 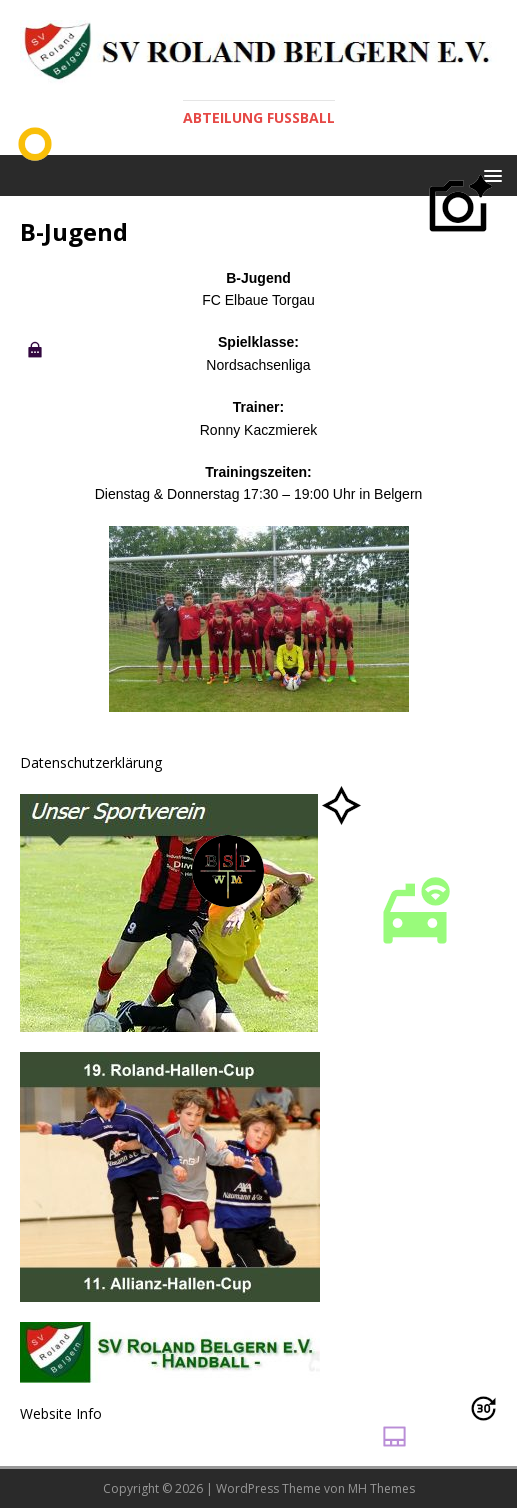 What do you see at coordinates (35, 144) in the screenshot?
I see `indicates loading or processing in progress` at bounding box center [35, 144].